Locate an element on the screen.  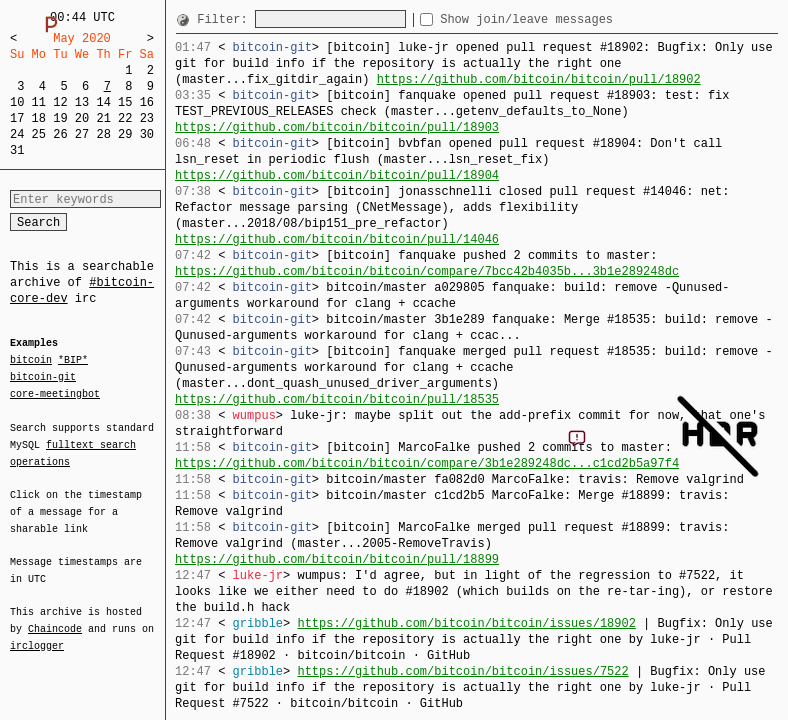
indicates parking availability or location is located at coordinates (51, 24).